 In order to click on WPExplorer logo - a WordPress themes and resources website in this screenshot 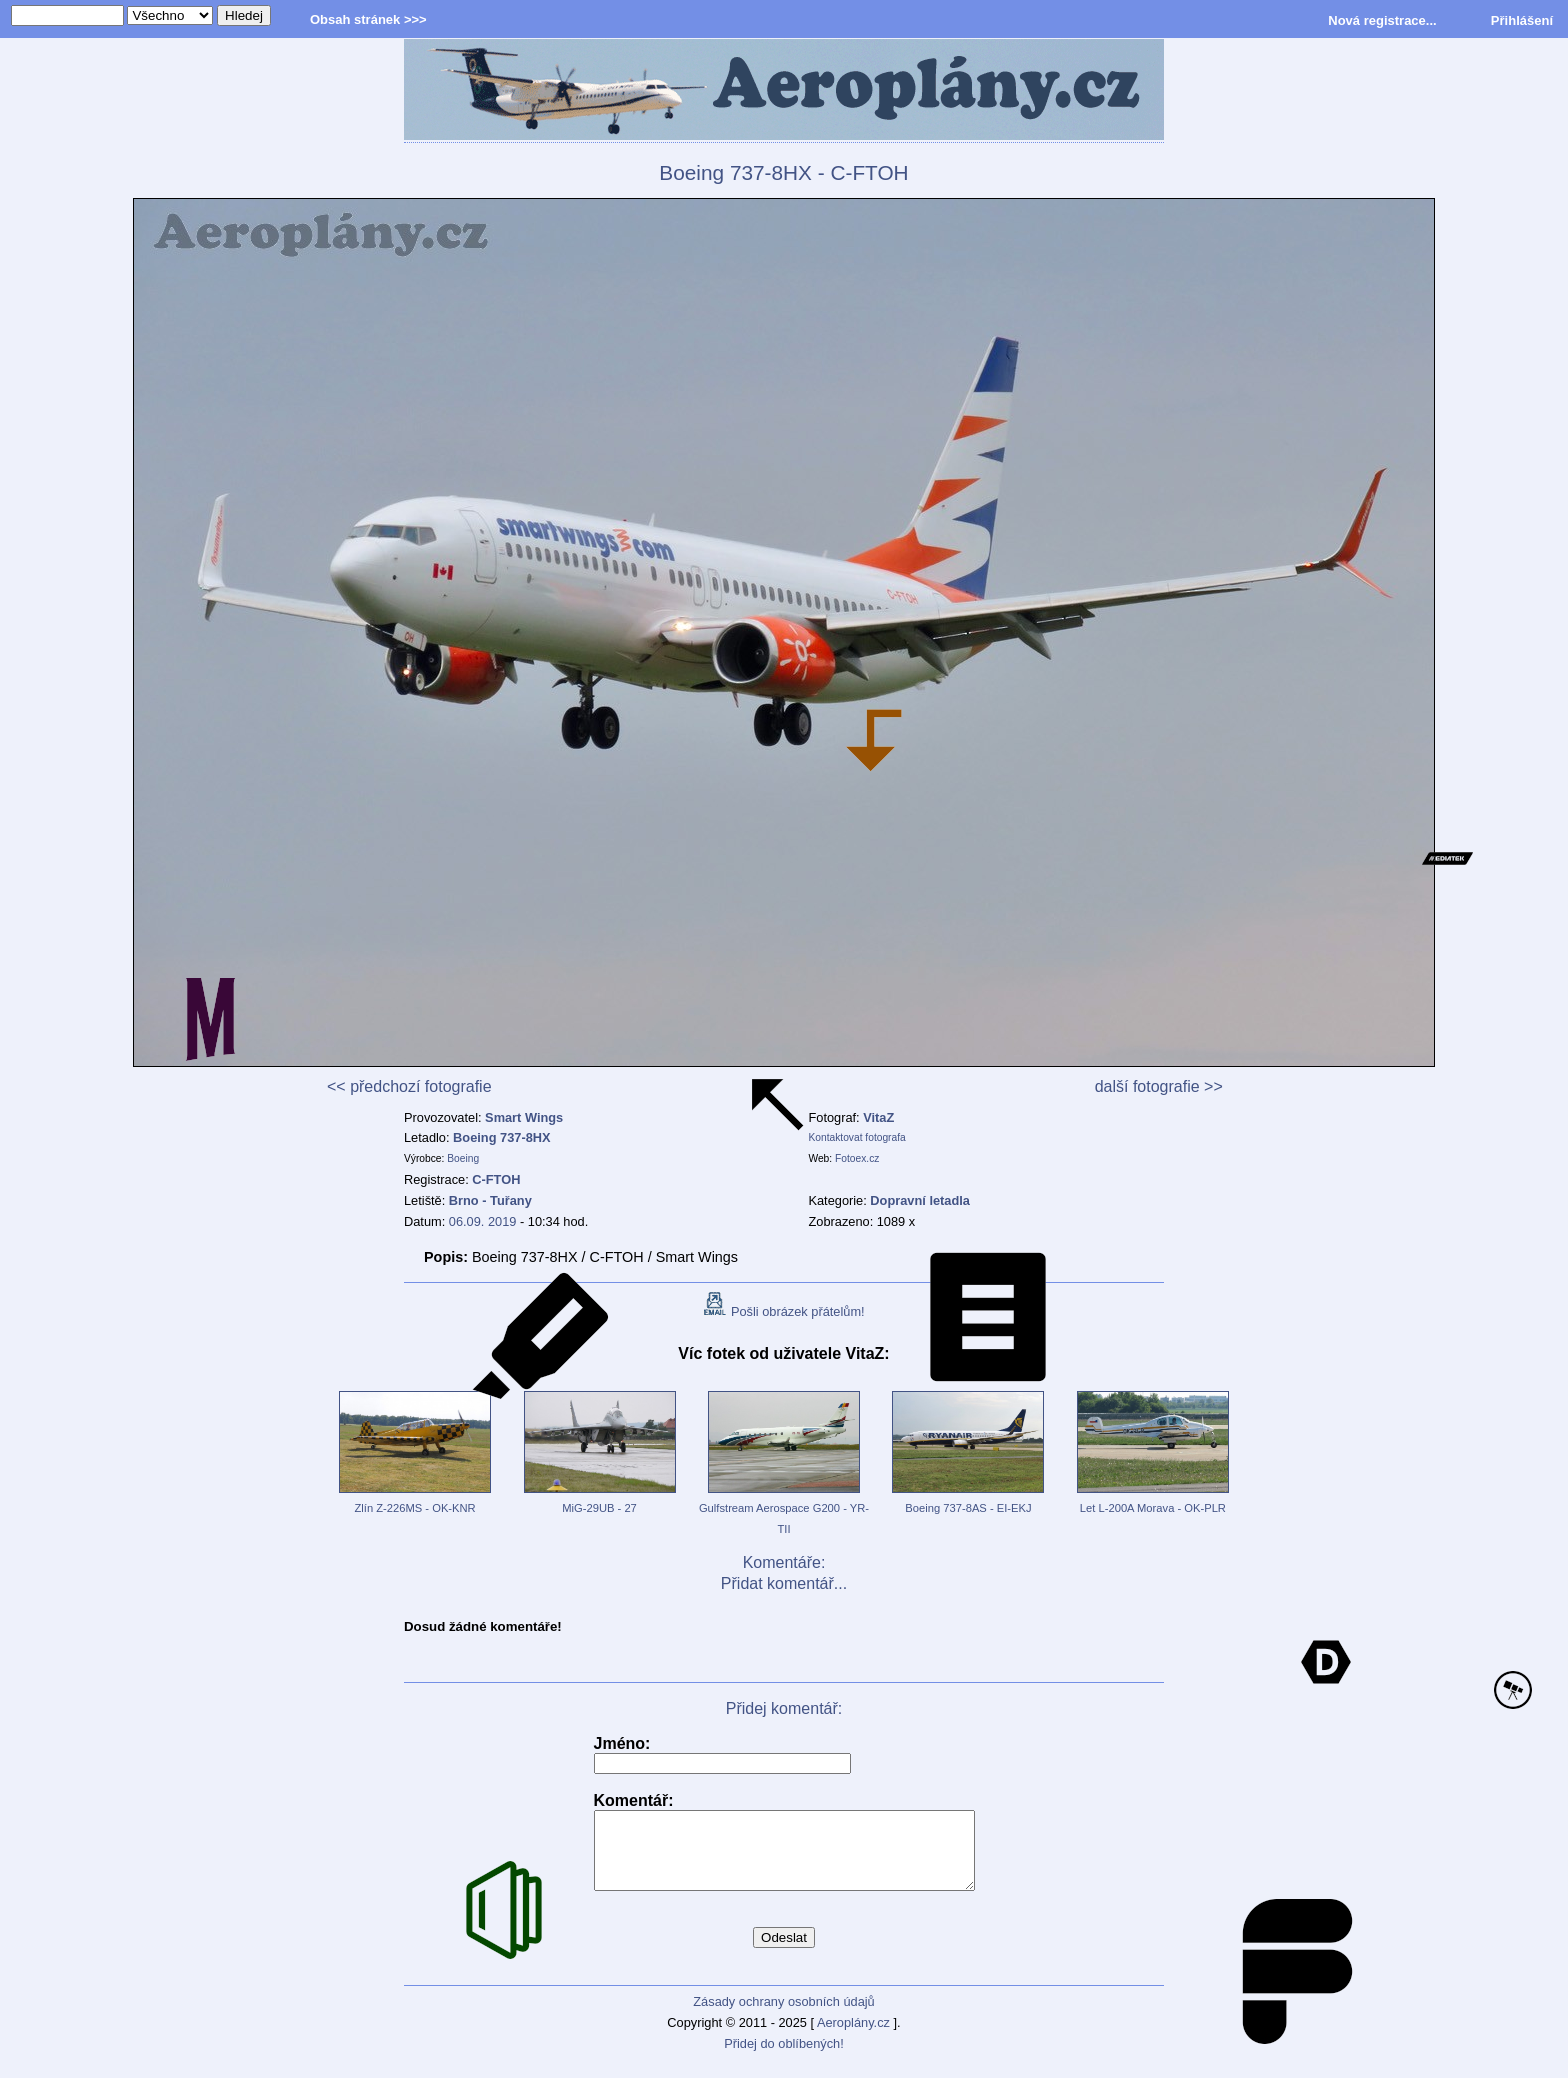, I will do `click(1513, 1690)`.